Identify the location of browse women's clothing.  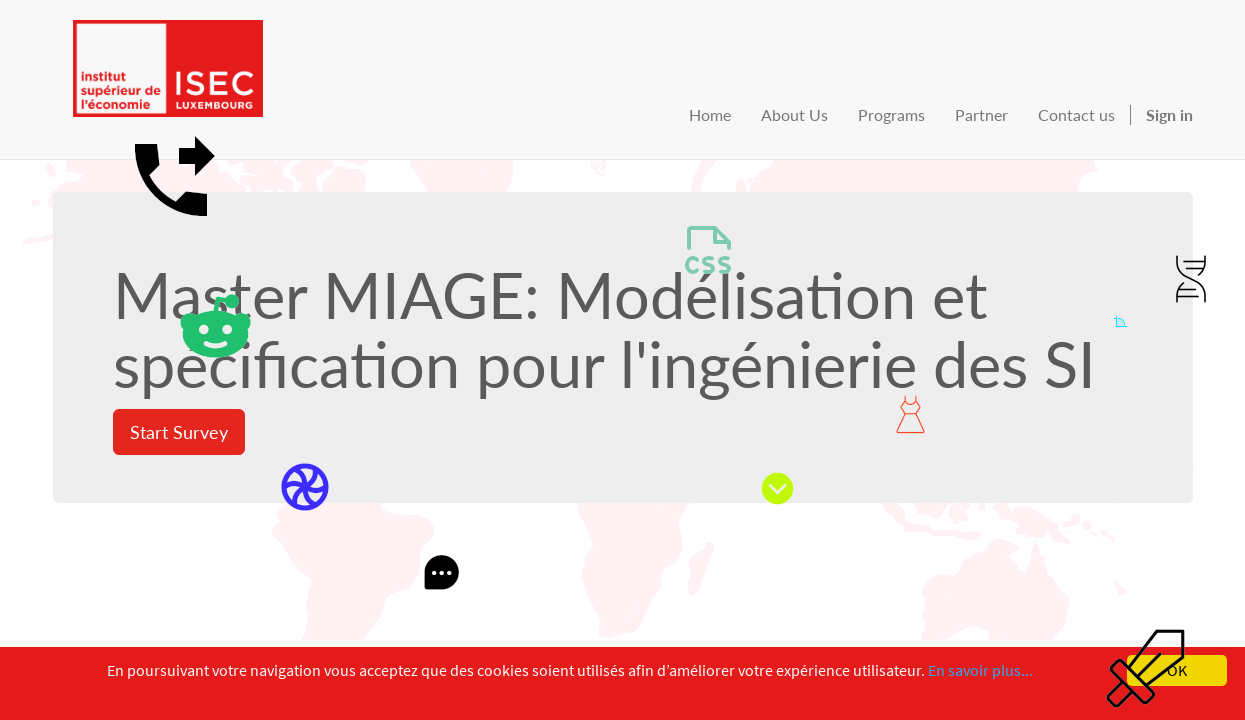
(910, 416).